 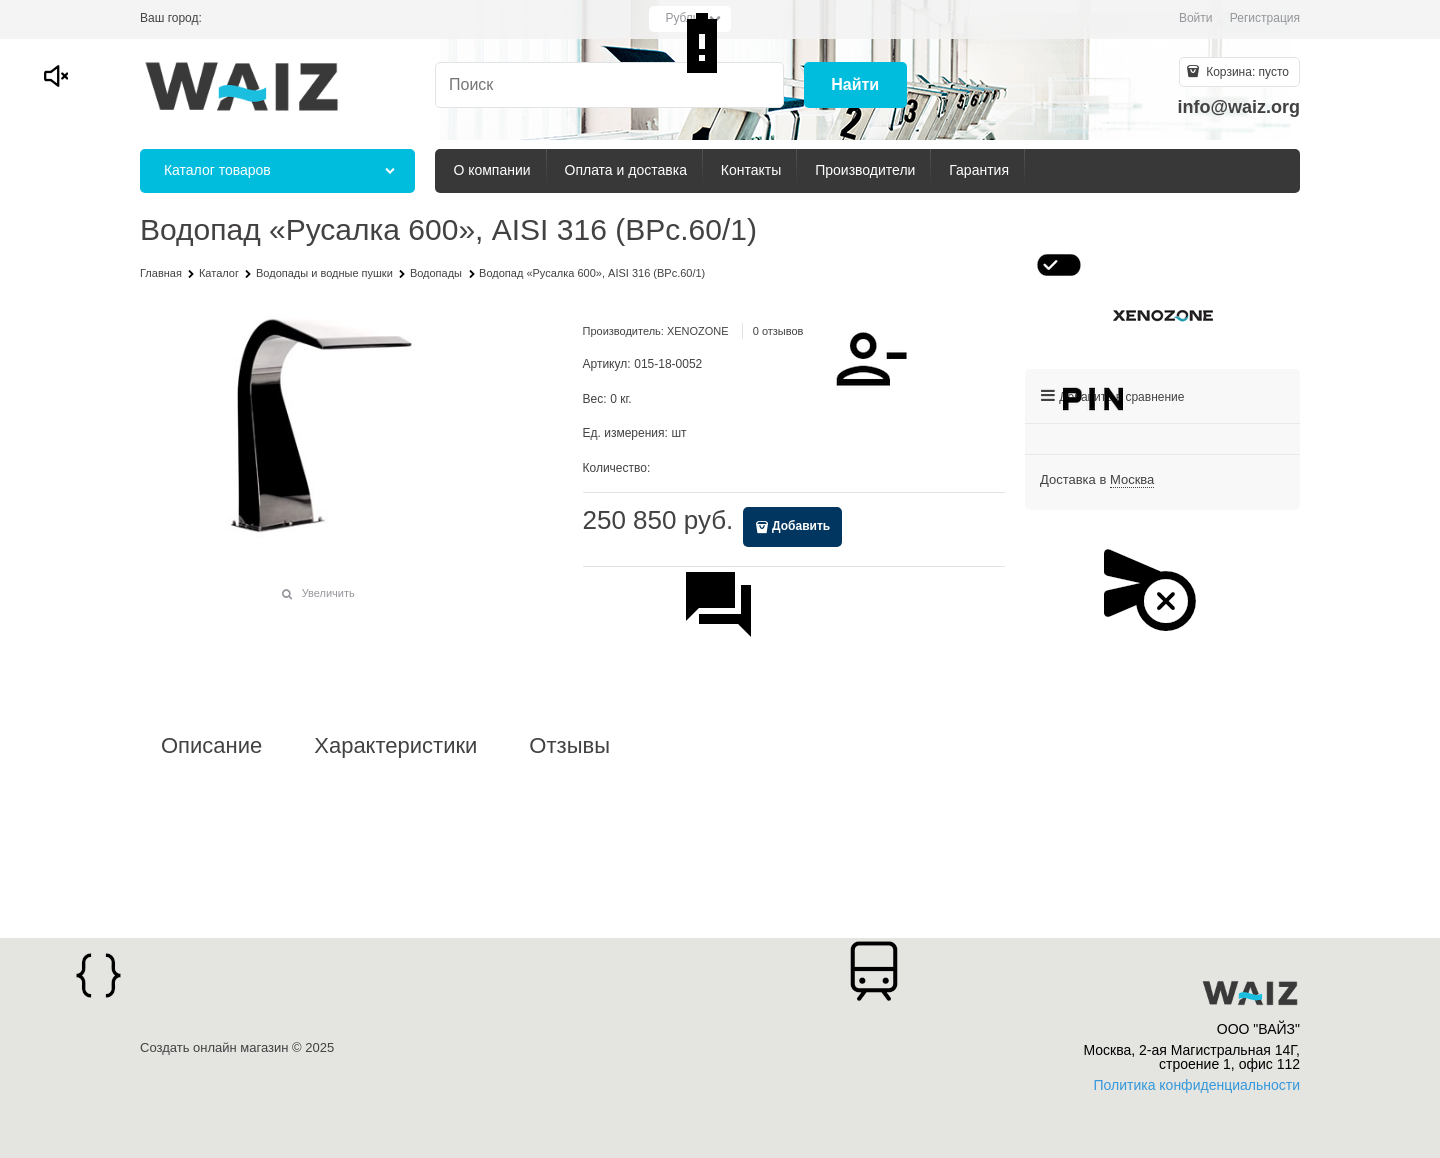 I want to click on enter PIN code for parental controls, so click(x=1093, y=399).